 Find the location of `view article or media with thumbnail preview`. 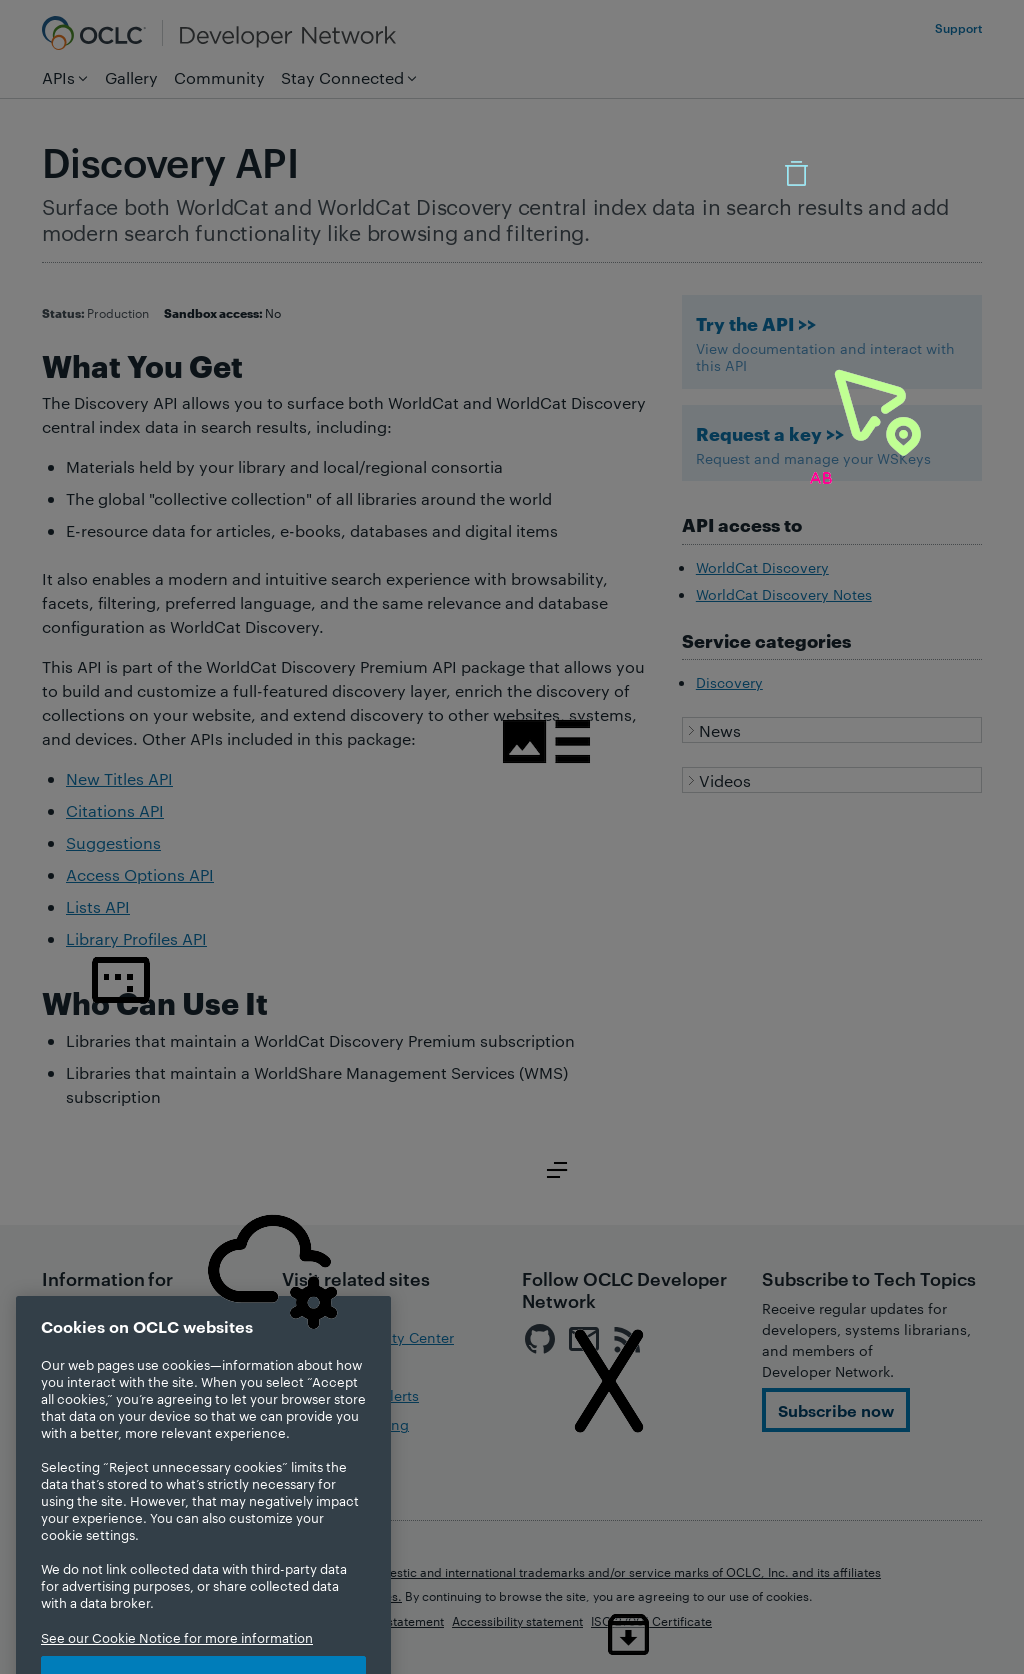

view article or media with thumbnail preview is located at coordinates (546, 741).